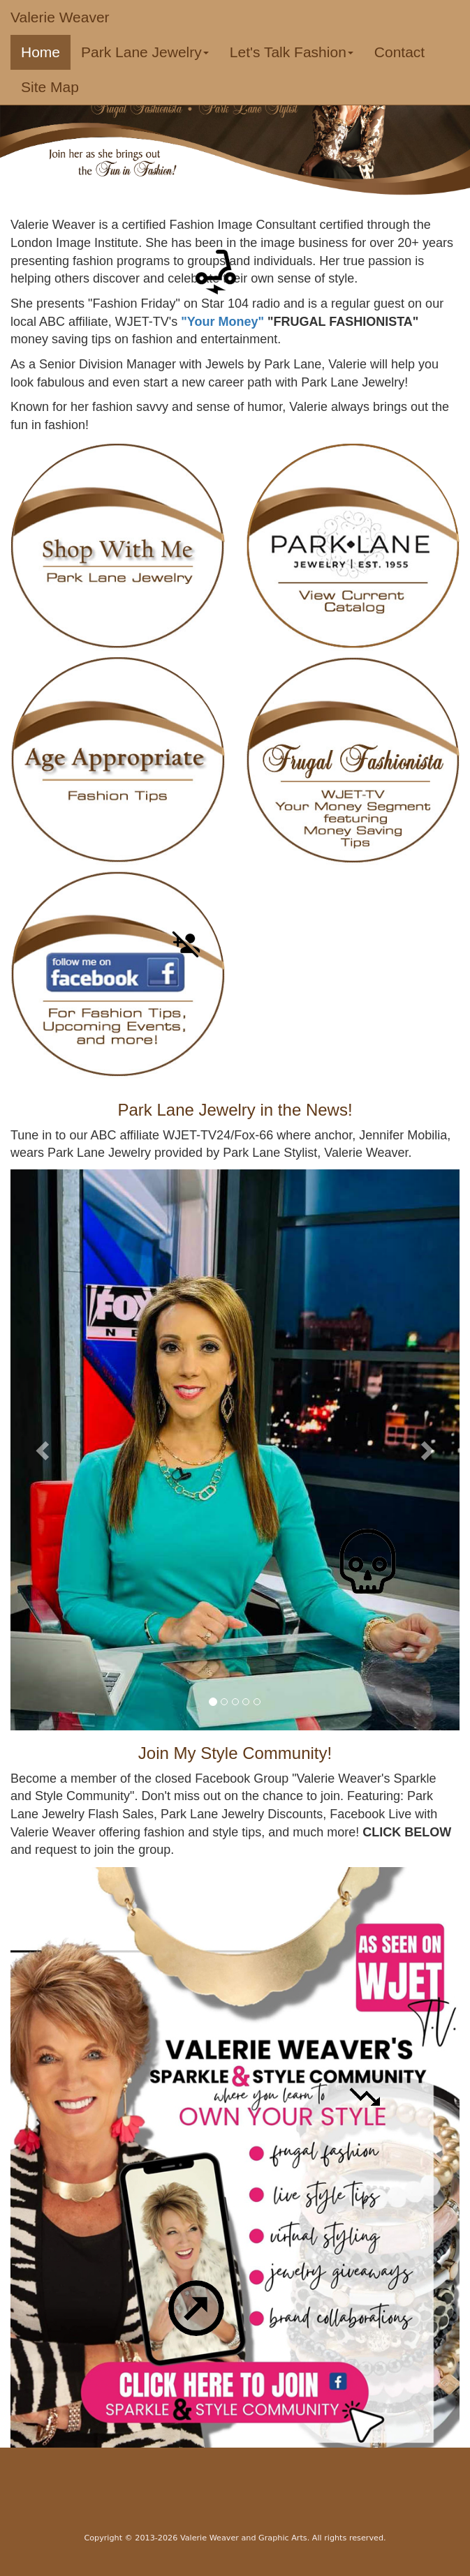 This screenshot has width=470, height=2576. Describe the element at coordinates (365, 2097) in the screenshot. I see `indicates a downward trend in data or metrics` at that location.